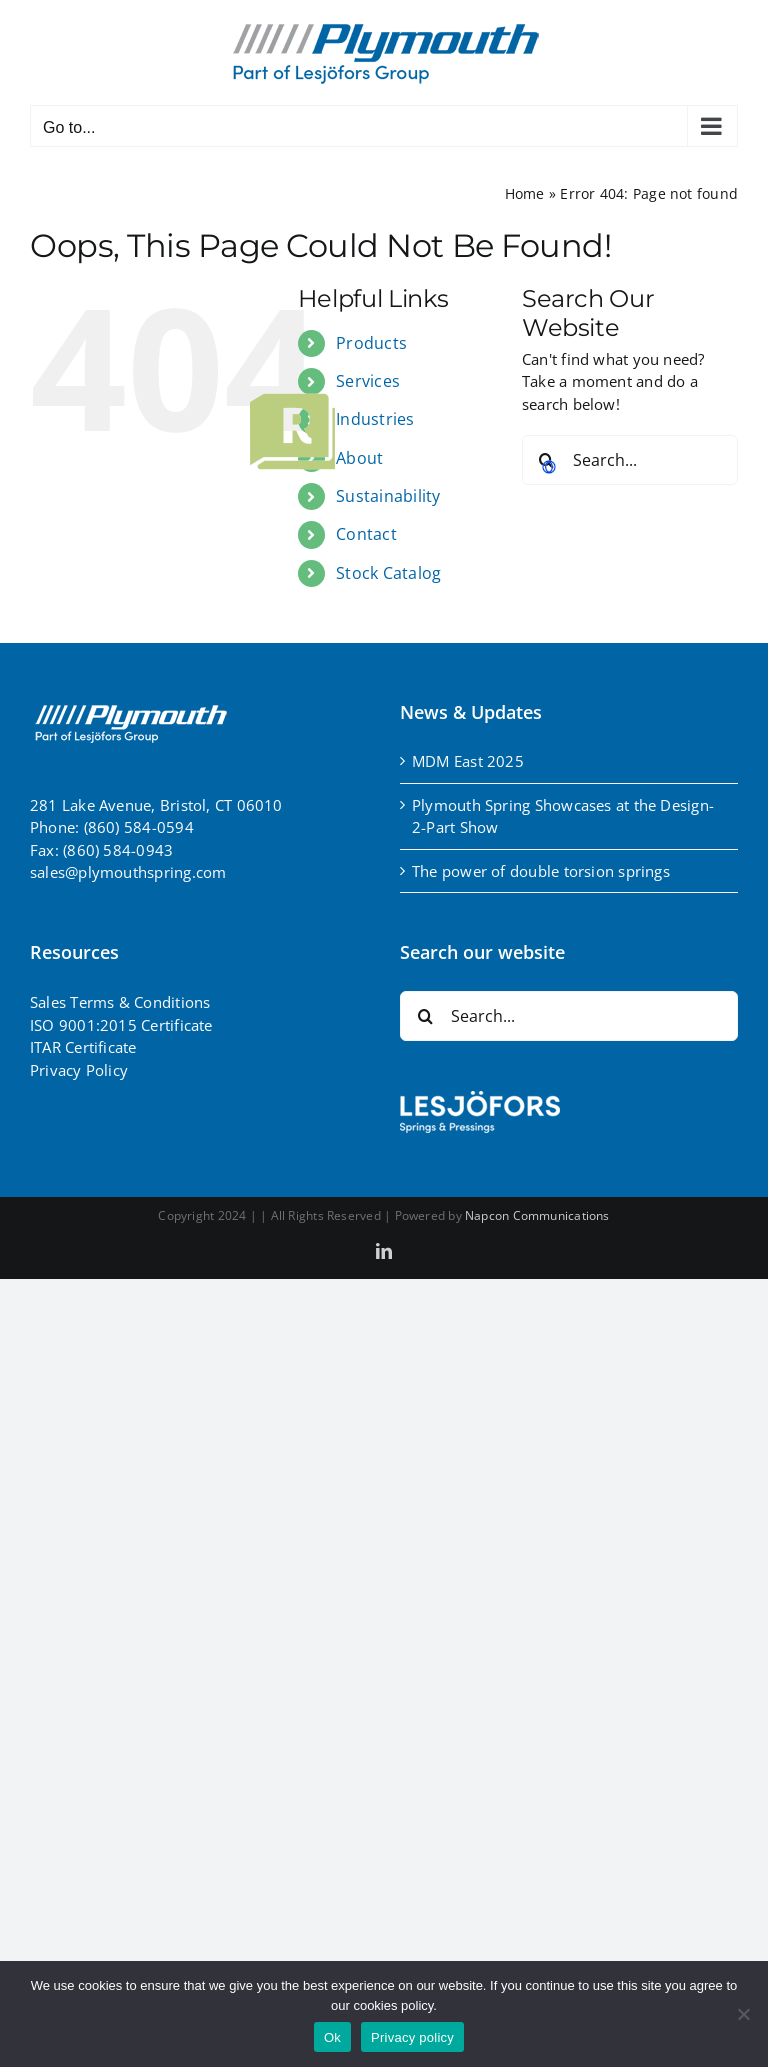  What do you see at coordinates (292, 431) in the screenshot?
I see `open Autodesk Revit application` at bounding box center [292, 431].